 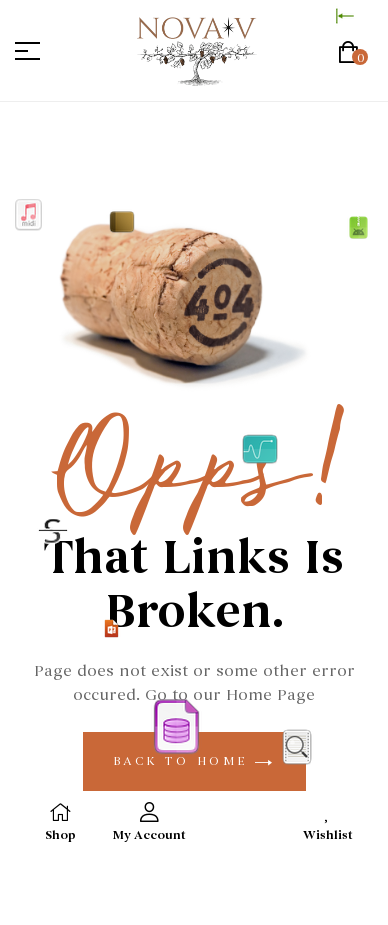 I want to click on open system resource monitor, so click(x=260, y=449).